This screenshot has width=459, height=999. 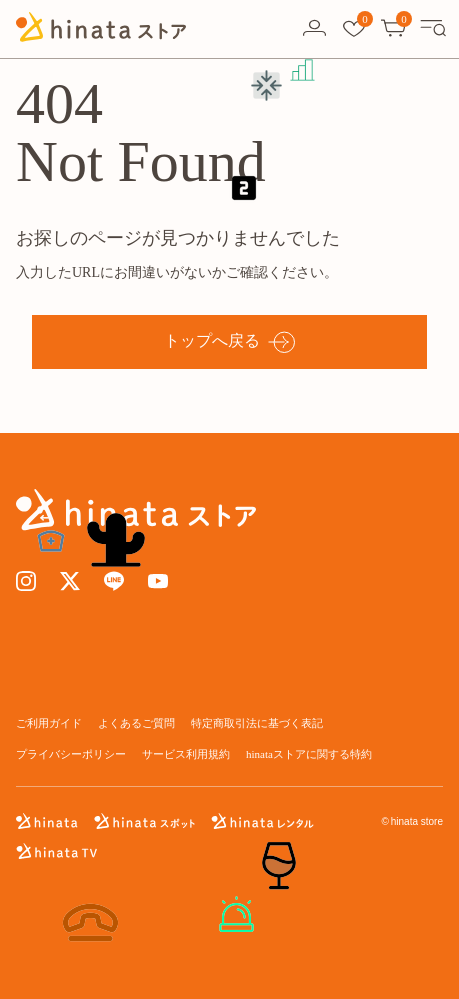 I want to click on select image filter or look number two, so click(x=244, y=188).